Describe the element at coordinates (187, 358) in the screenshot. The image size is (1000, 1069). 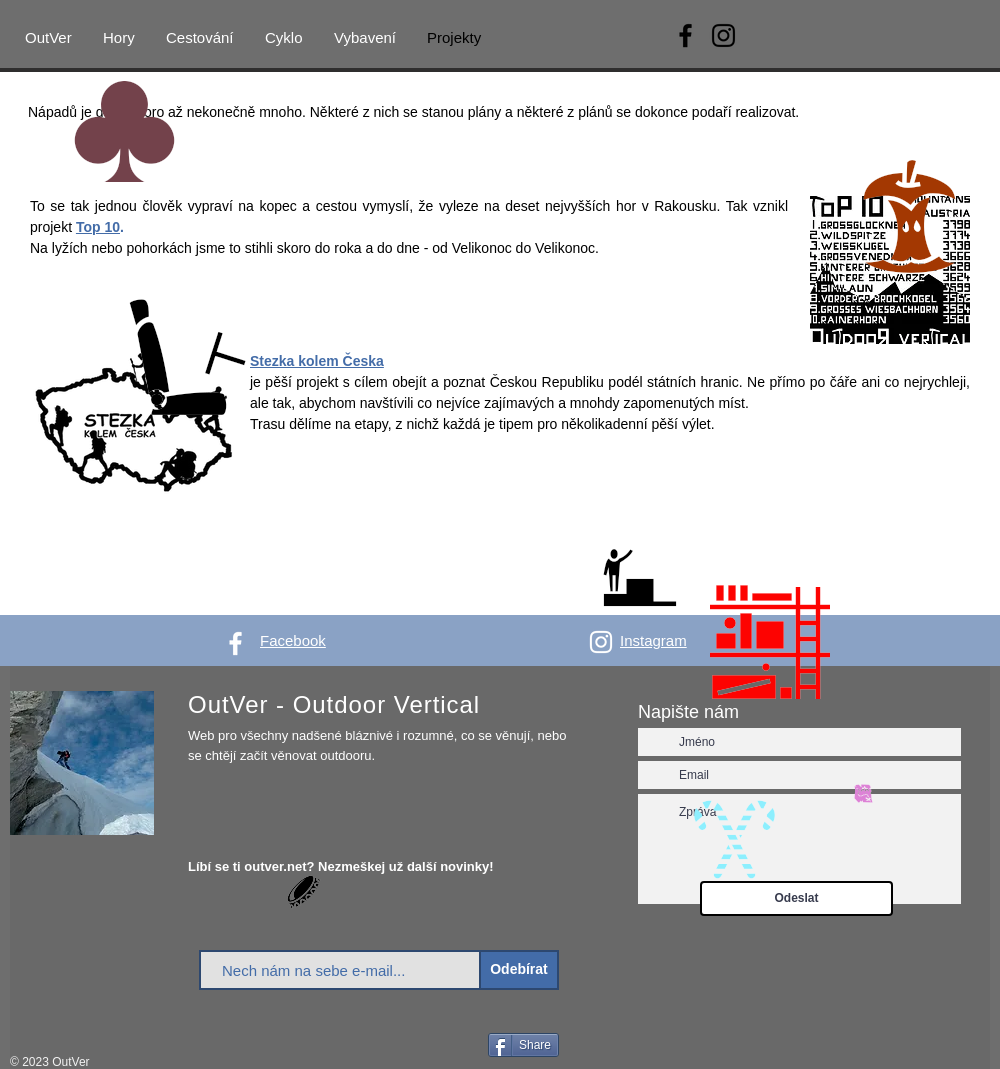
I see `adjust vehicle seat position` at that location.